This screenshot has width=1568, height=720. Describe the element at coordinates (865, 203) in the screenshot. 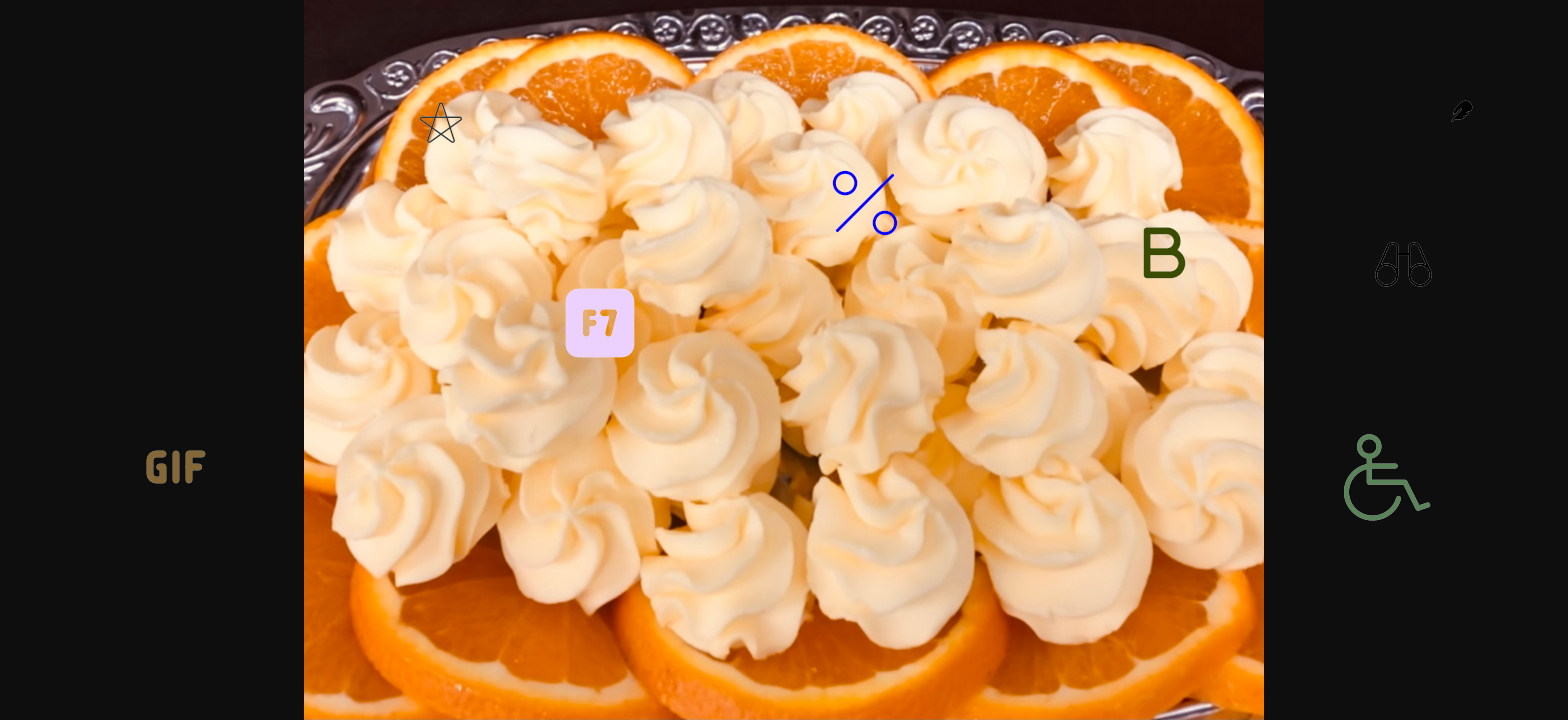

I see `view discount or promotional pricing` at that location.